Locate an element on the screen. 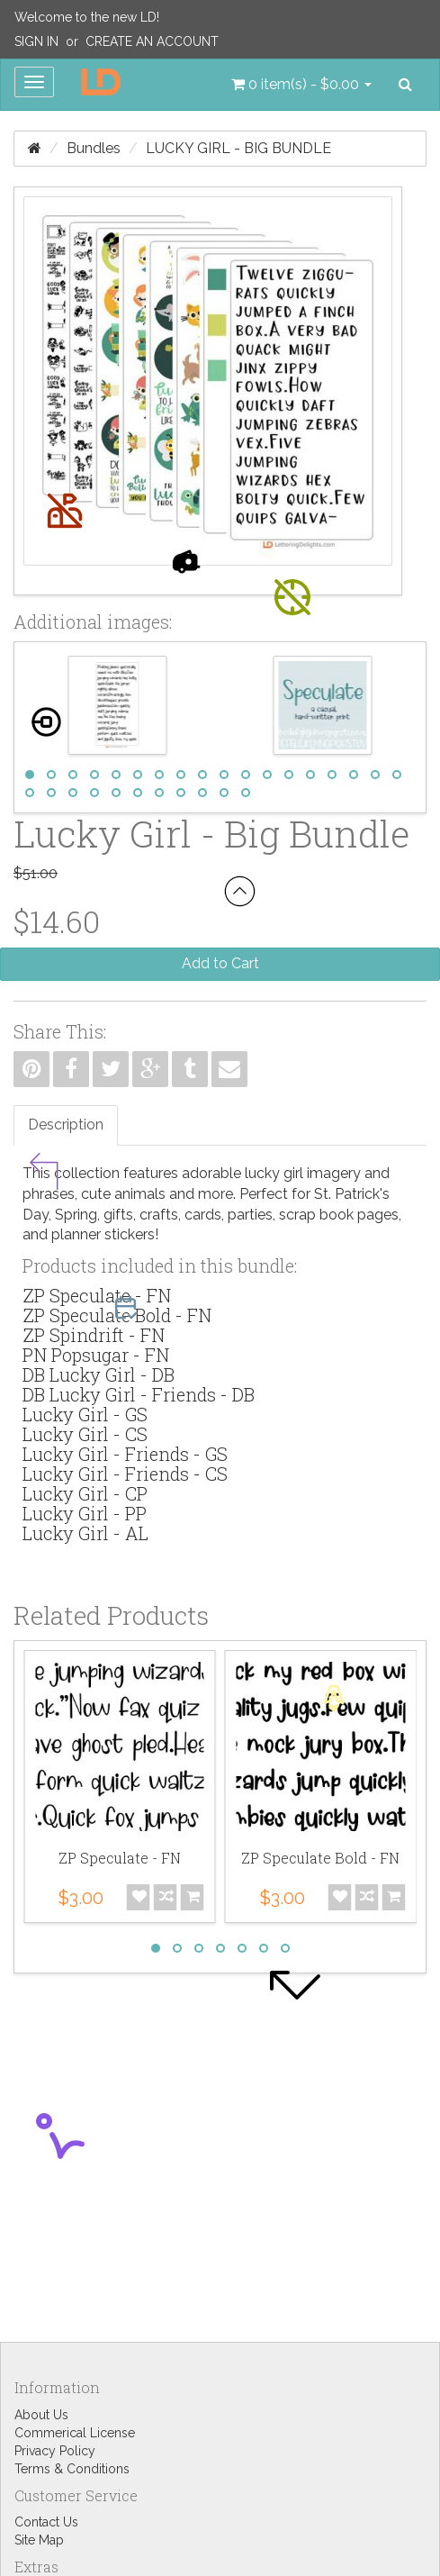  confirm or complete a scheduled event is located at coordinates (125, 1307).